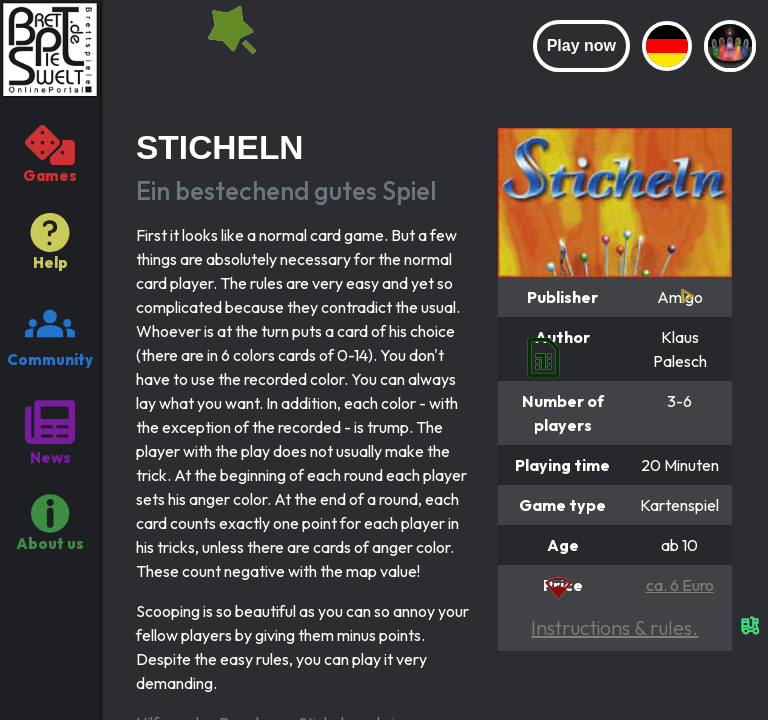 This screenshot has width=768, height=720. I want to click on indicates weak wifi signal strength, so click(558, 588).